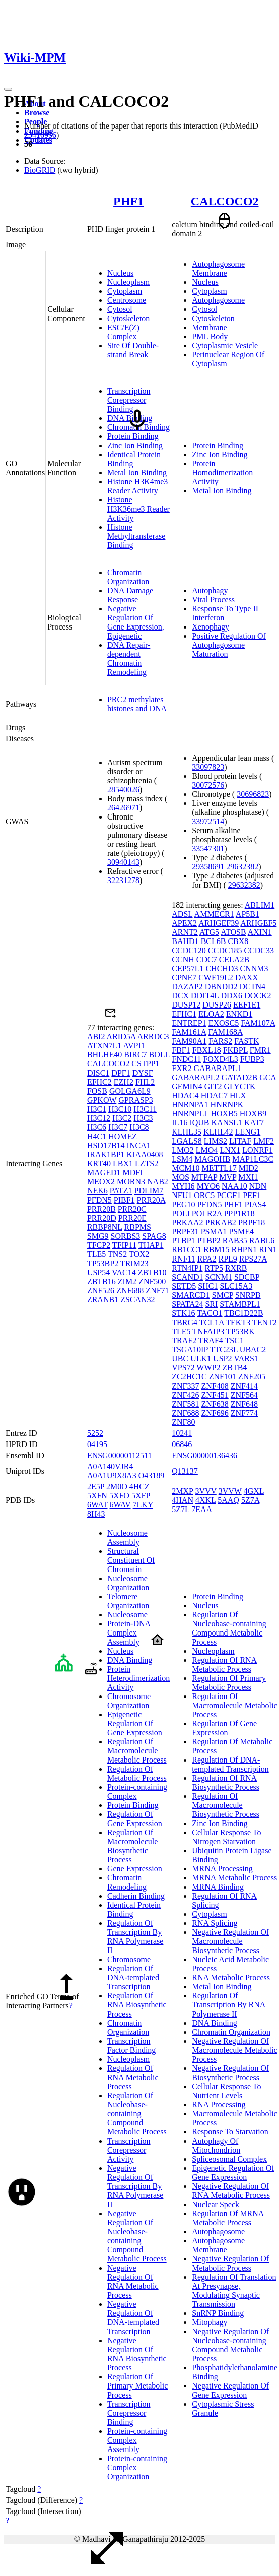 The width and height of the screenshot is (279, 2576). I want to click on mouse input device settings, so click(224, 220).